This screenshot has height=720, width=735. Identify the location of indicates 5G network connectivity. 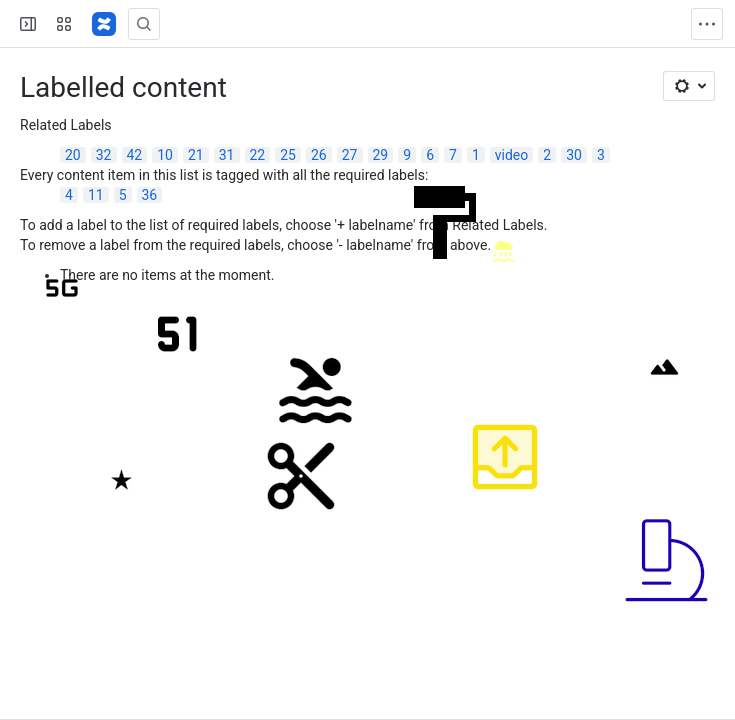
(62, 288).